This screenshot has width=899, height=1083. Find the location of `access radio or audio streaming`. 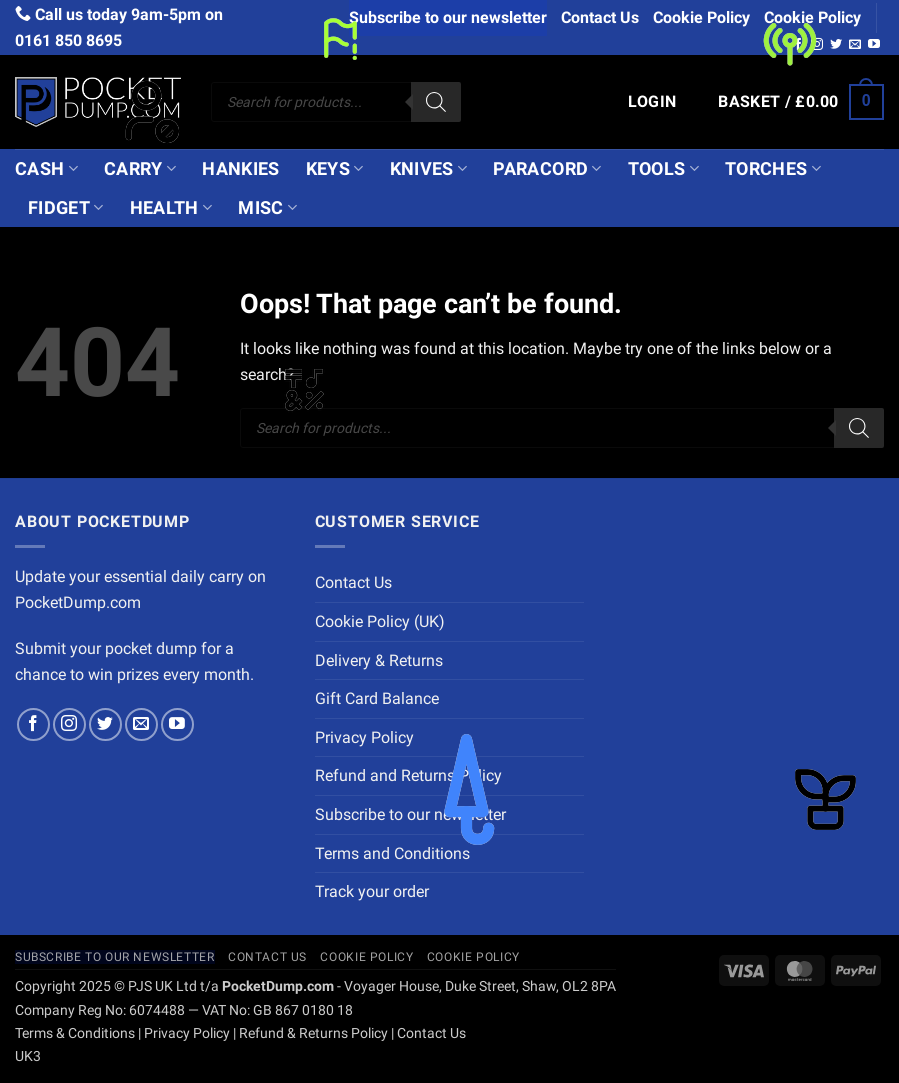

access radio or audio streaming is located at coordinates (790, 43).